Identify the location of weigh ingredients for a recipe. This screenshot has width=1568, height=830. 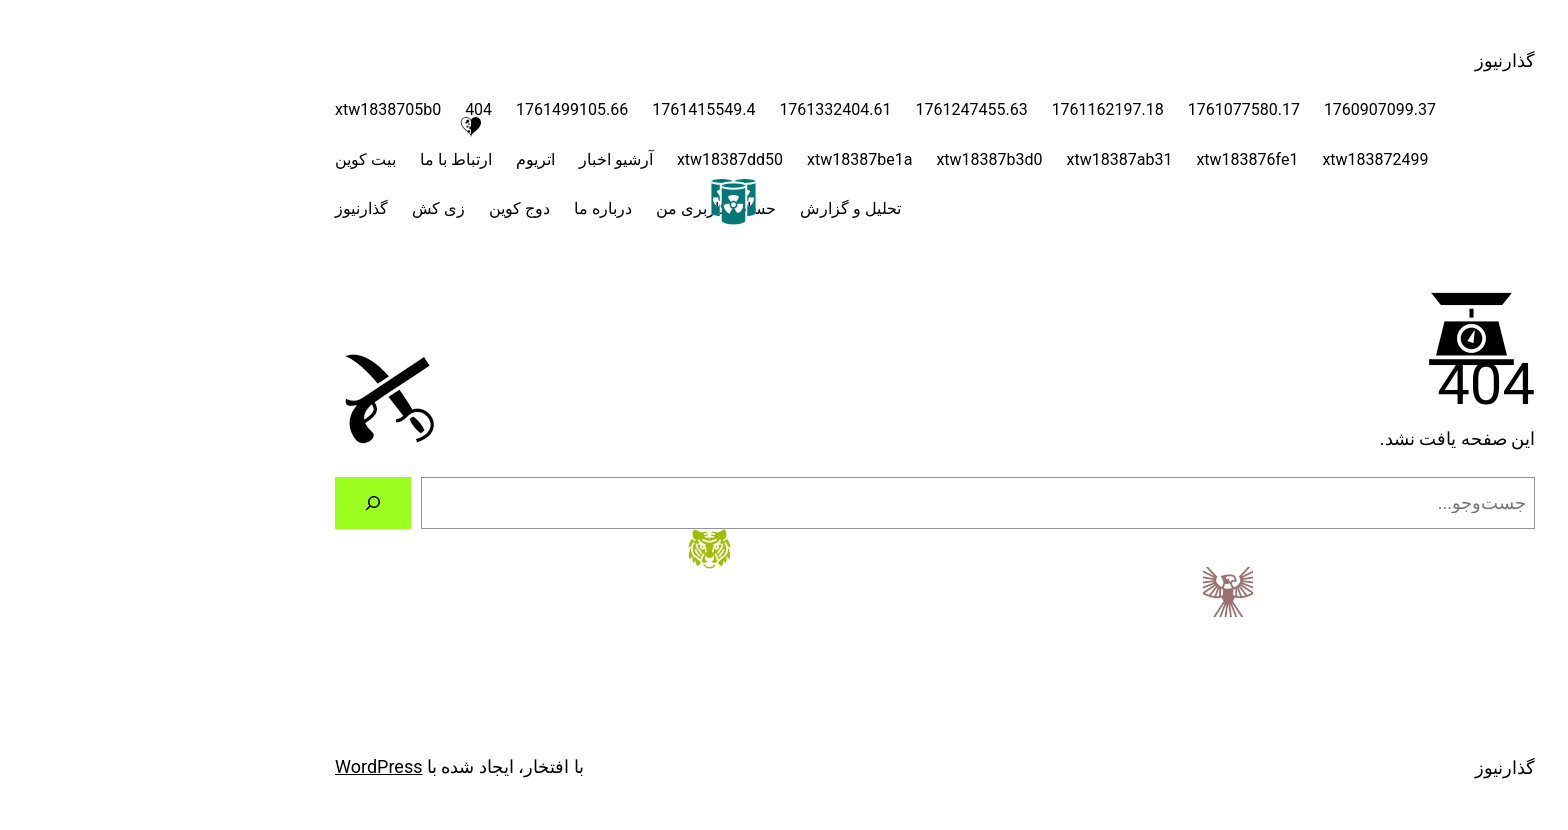
(1471, 319).